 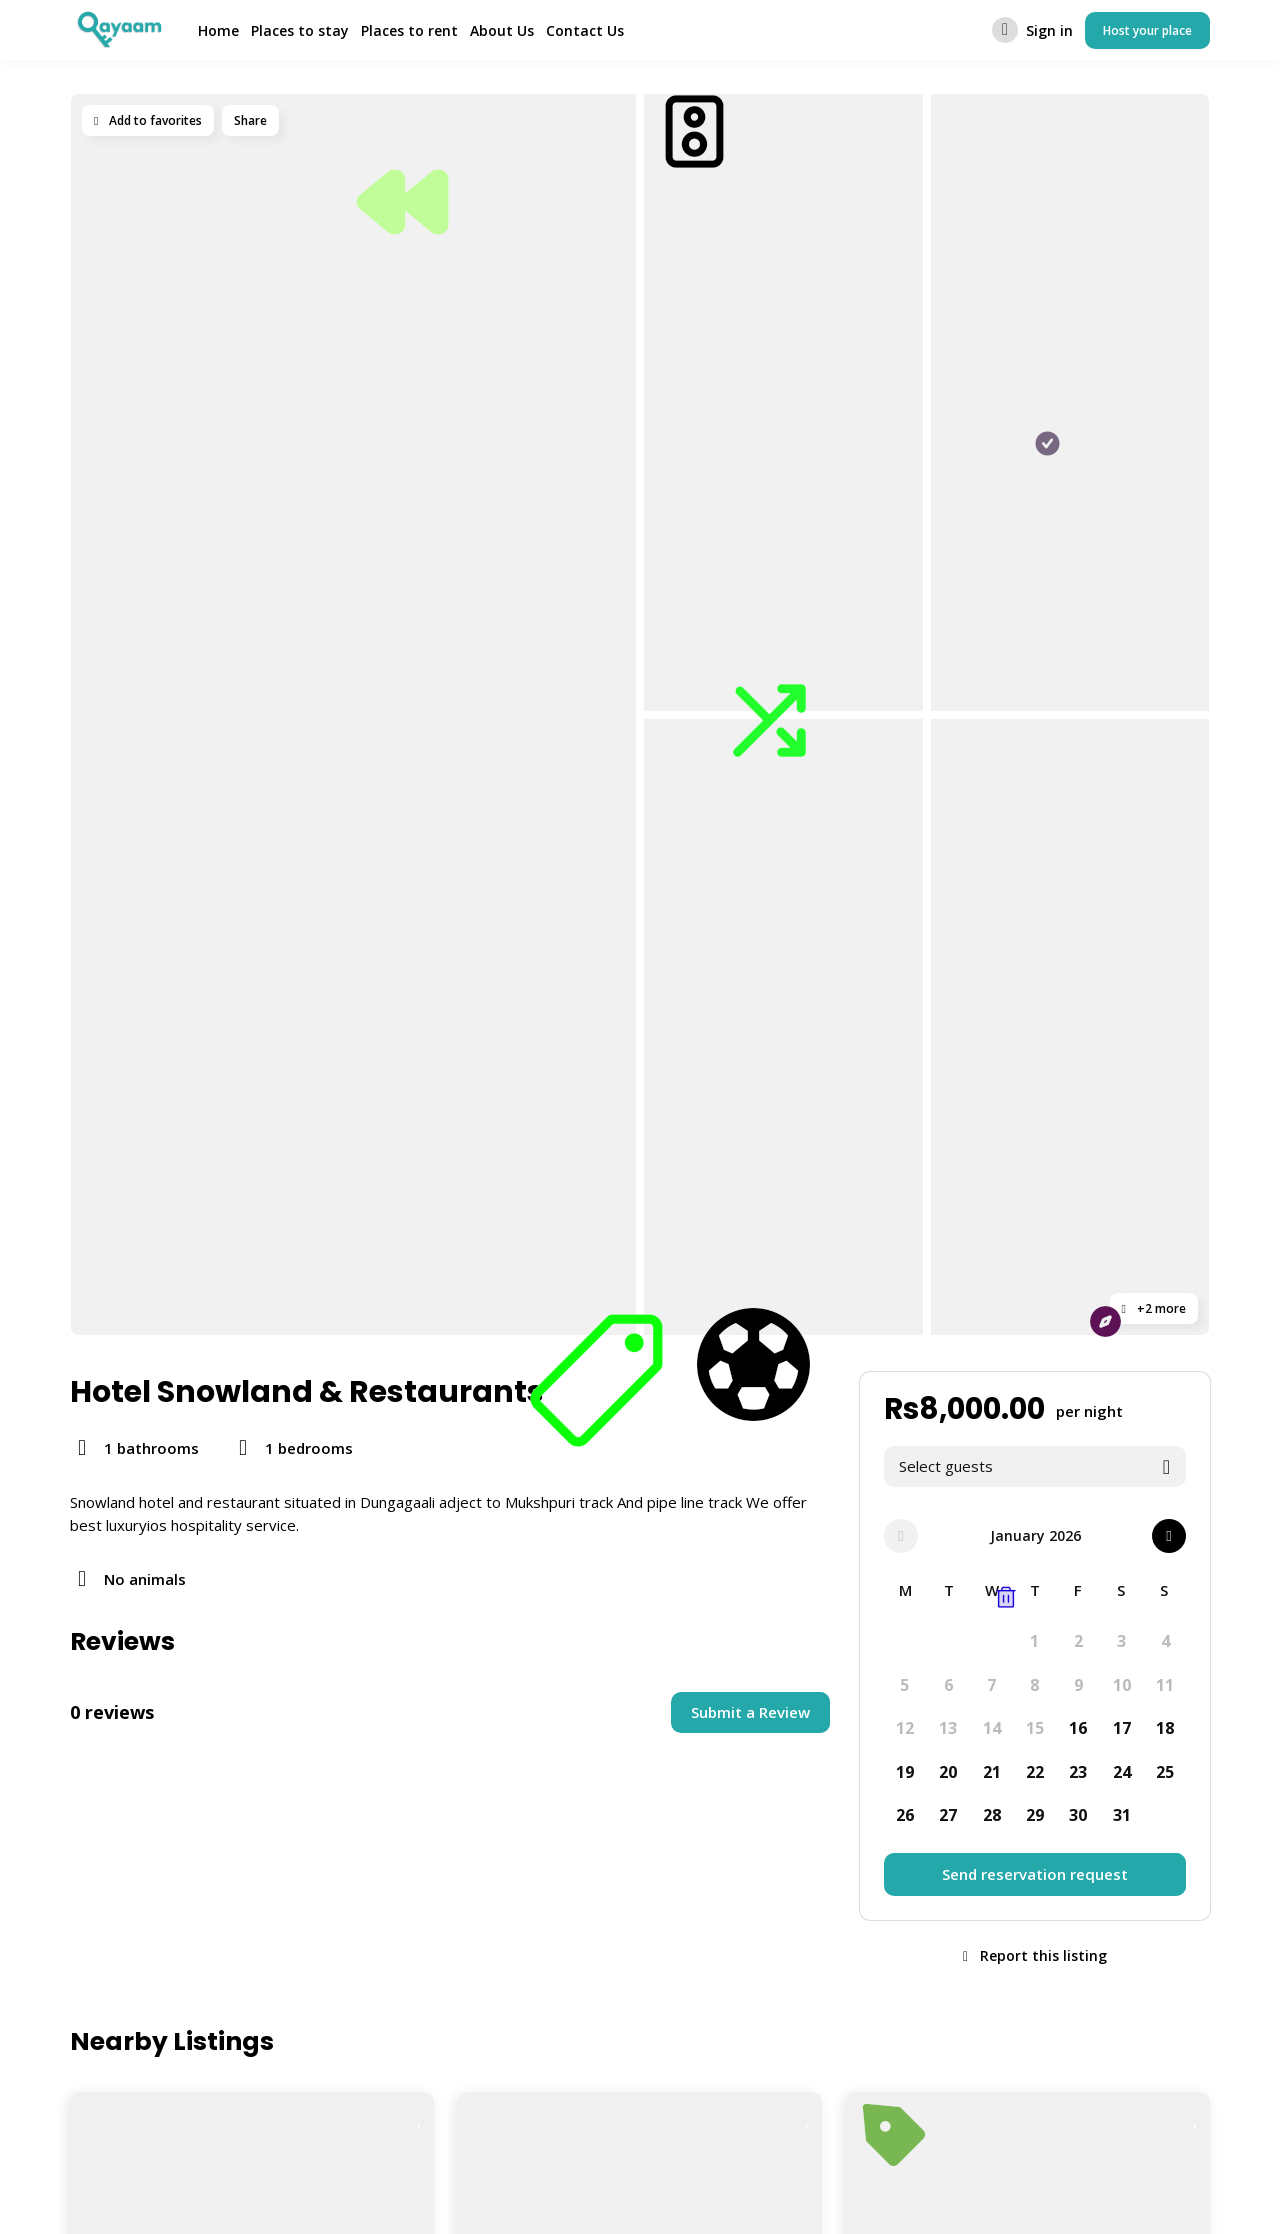 I want to click on delete selected item, so click(x=1006, y=1598).